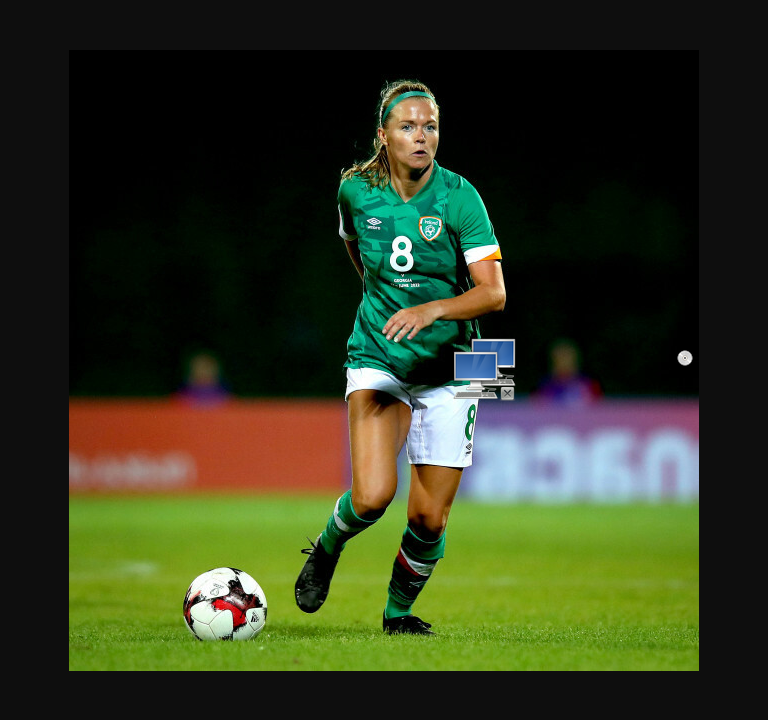 The width and height of the screenshot is (768, 720). Describe the element at coordinates (484, 369) in the screenshot. I see `indicates no network connection available` at that location.